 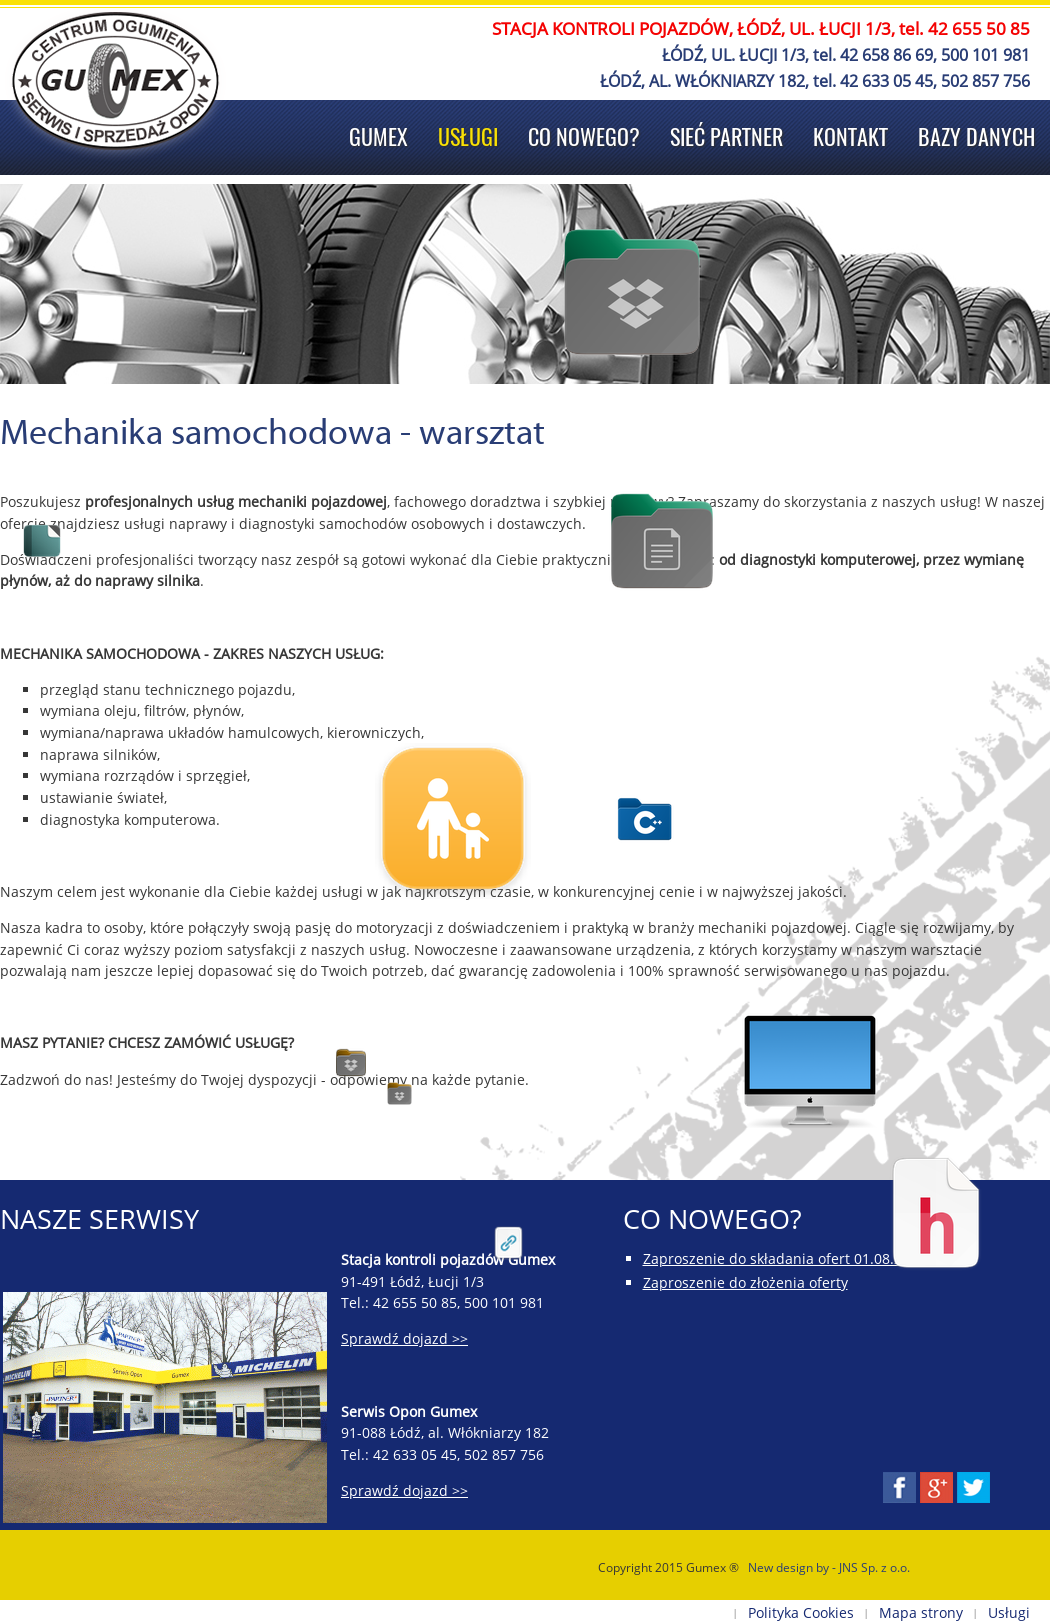 I want to click on open dropbox synced folder, so click(x=399, y=1093).